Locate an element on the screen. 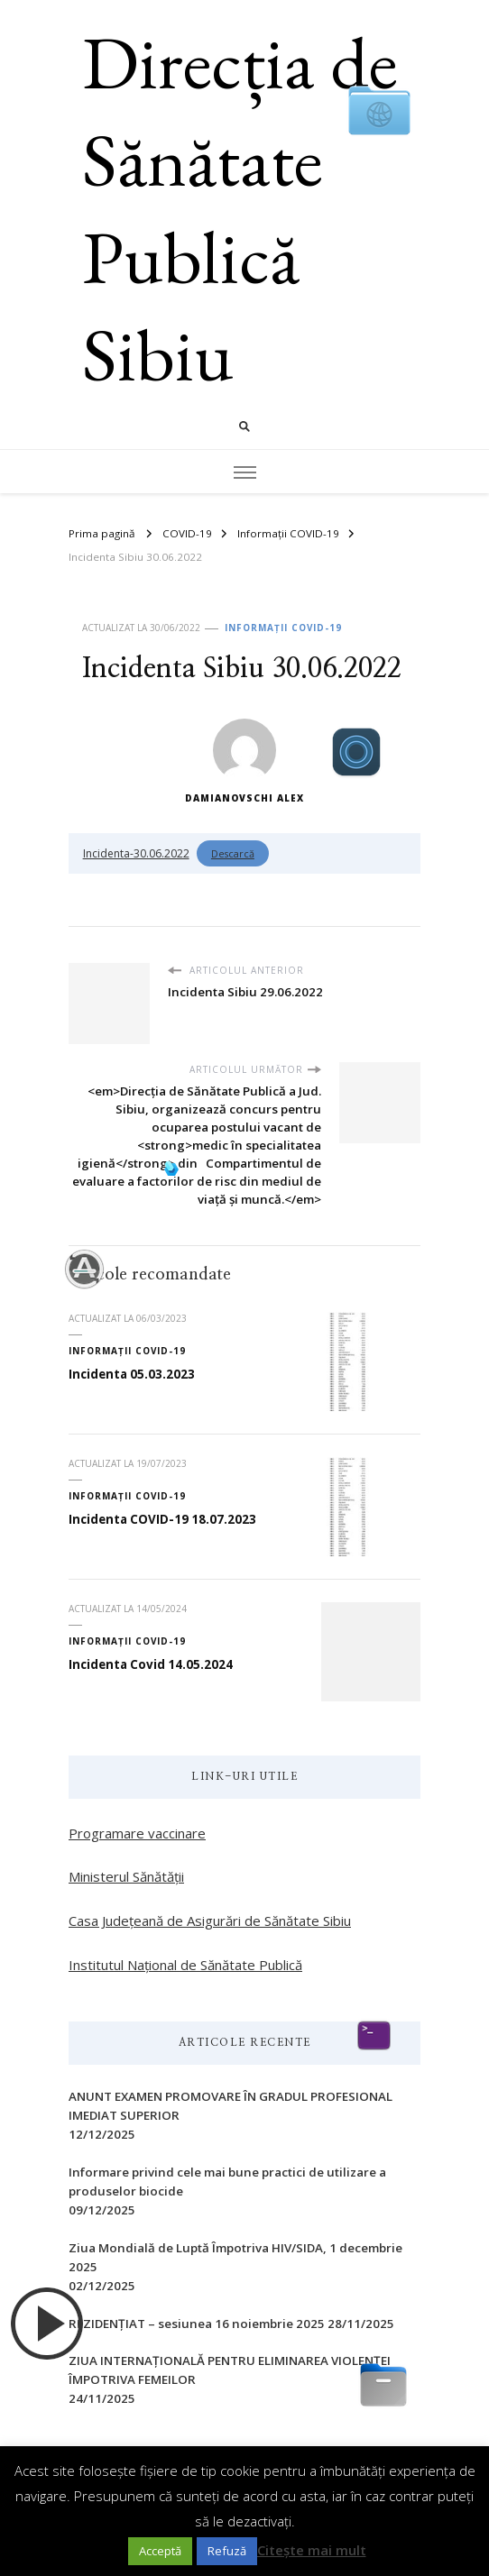 This screenshot has height=2576, width=489. start or resume a process is located at coordinates (47, 2324).